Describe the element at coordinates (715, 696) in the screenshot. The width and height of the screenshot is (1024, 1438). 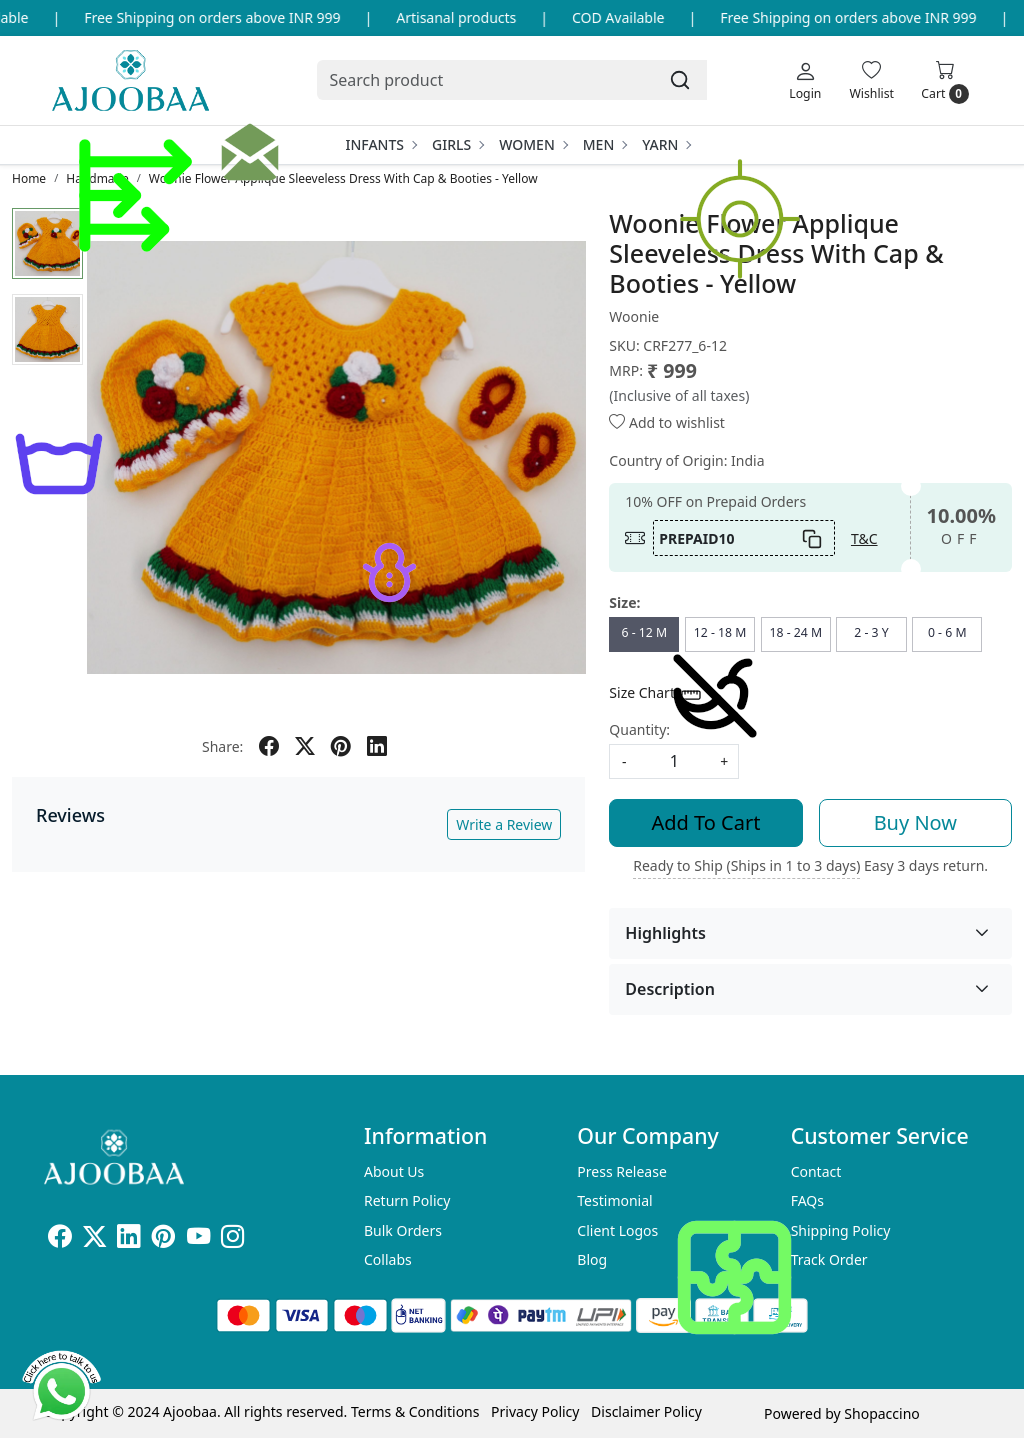
I see `disable spicy food filter` at that location.